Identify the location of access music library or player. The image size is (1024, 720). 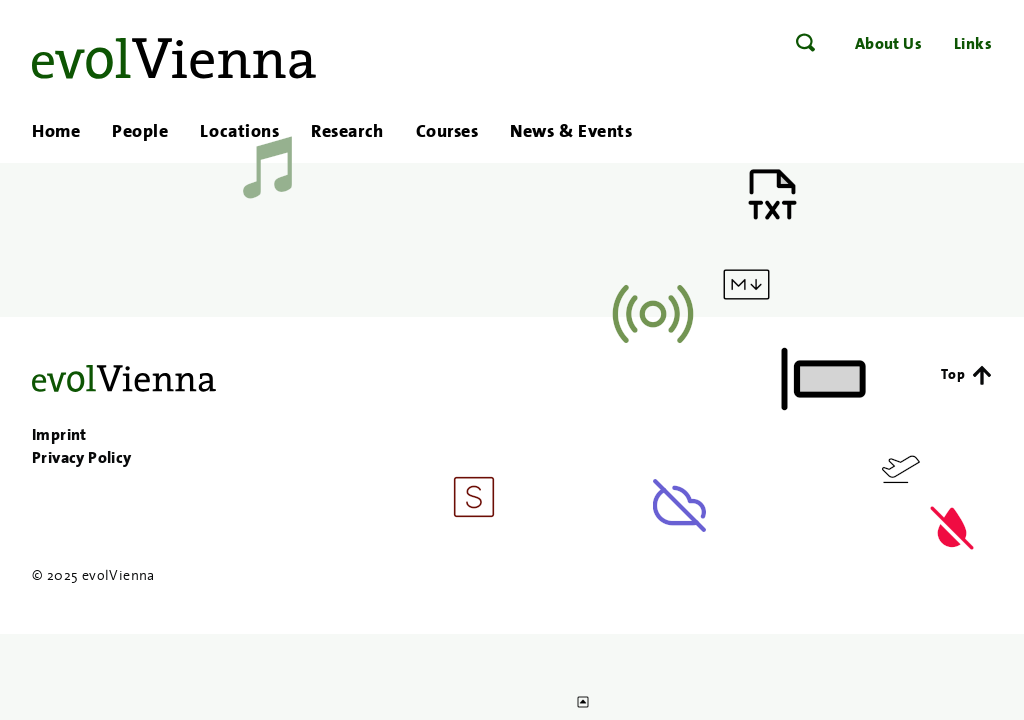
(267, 167).